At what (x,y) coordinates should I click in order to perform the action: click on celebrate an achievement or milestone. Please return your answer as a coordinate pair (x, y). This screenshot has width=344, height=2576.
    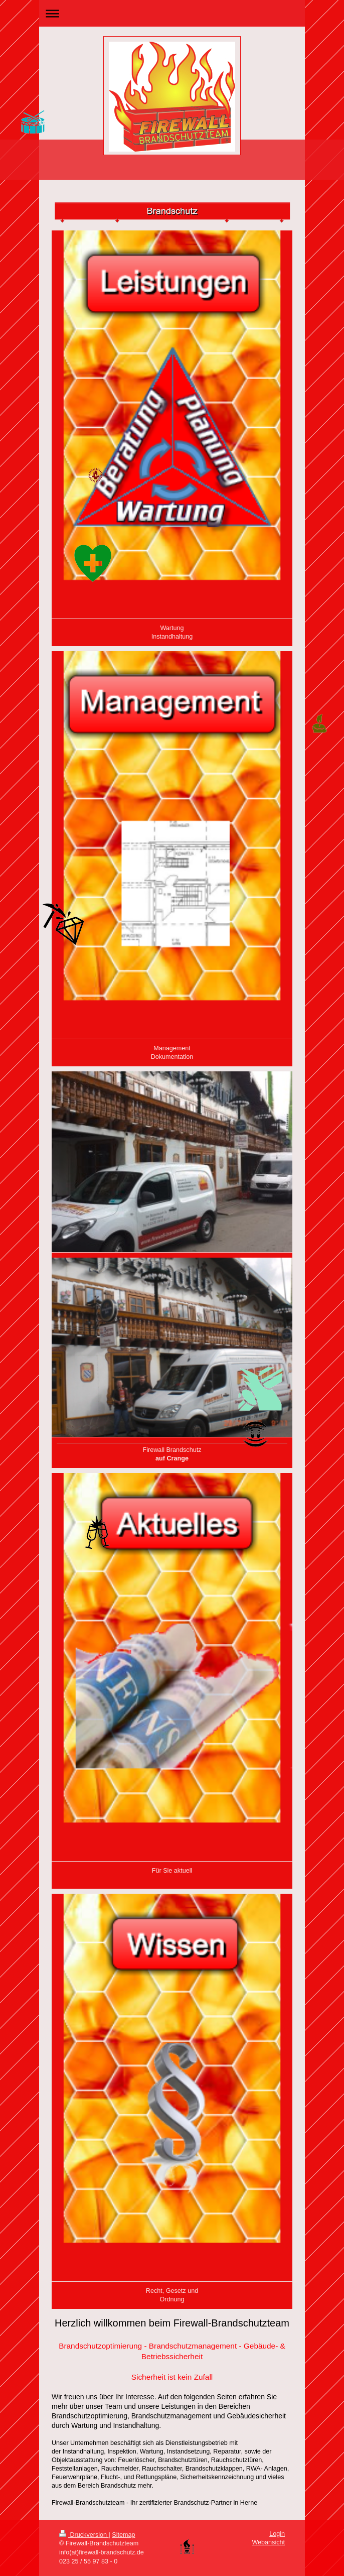
    Looking at the image, I should click on (97, 1532).